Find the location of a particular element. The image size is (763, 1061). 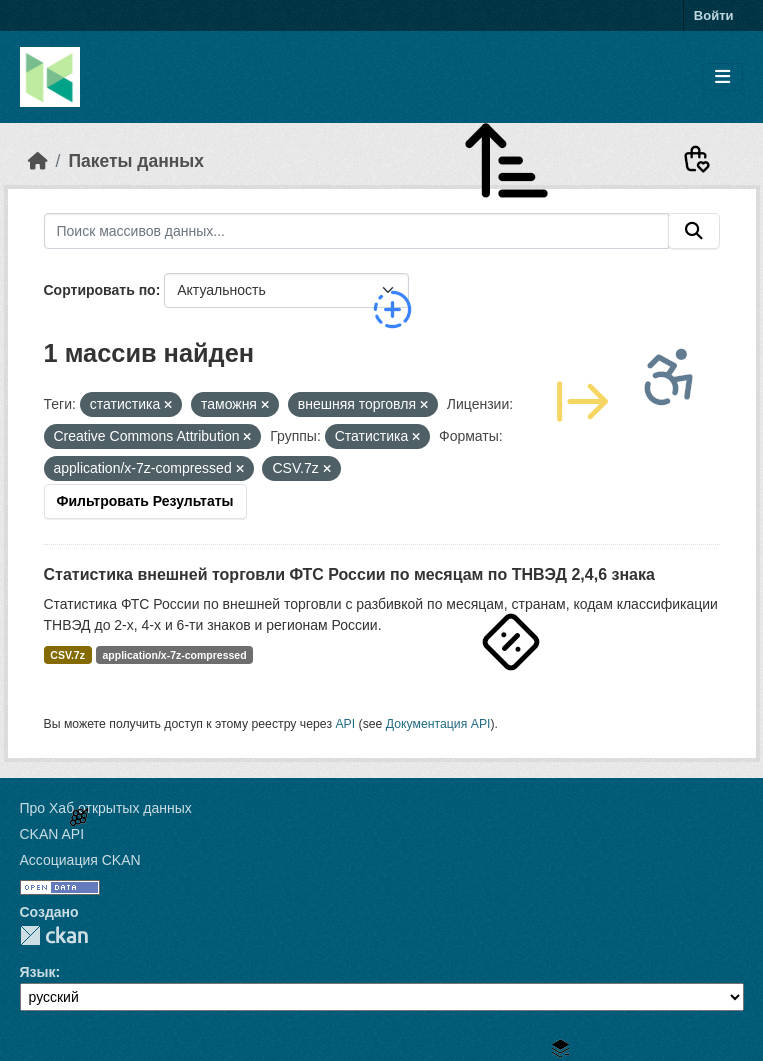

remove a layer from the stack is located at coordinates (560, 1048).